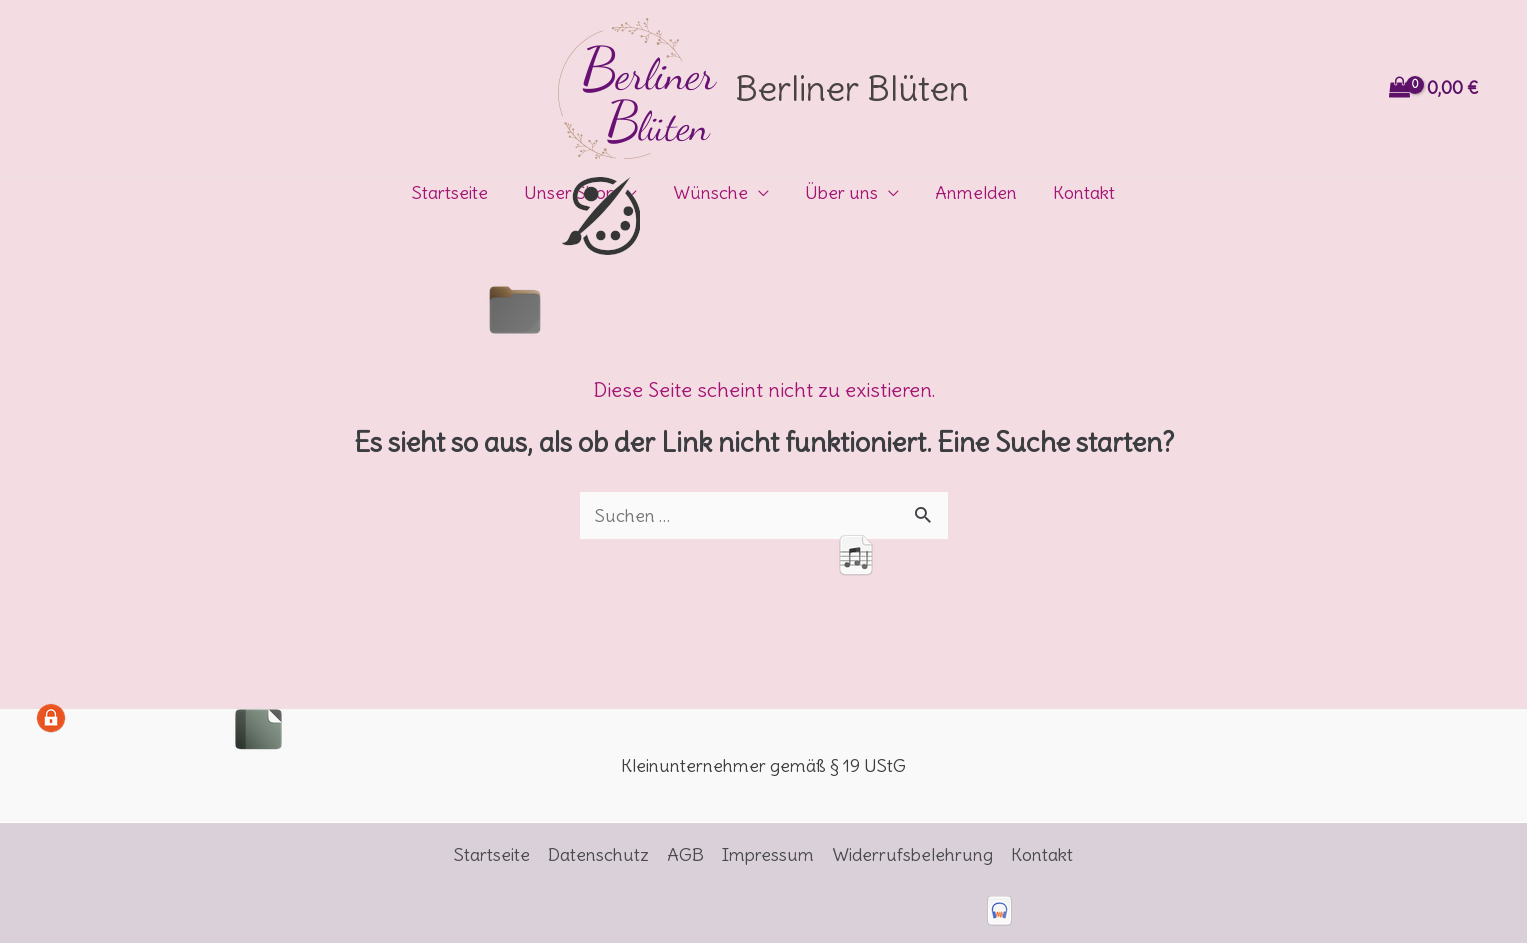  What do you see at coordinates (999, 910) in the screenshot?
I see `an audacity audio project file` at bounding box center [999, 910].